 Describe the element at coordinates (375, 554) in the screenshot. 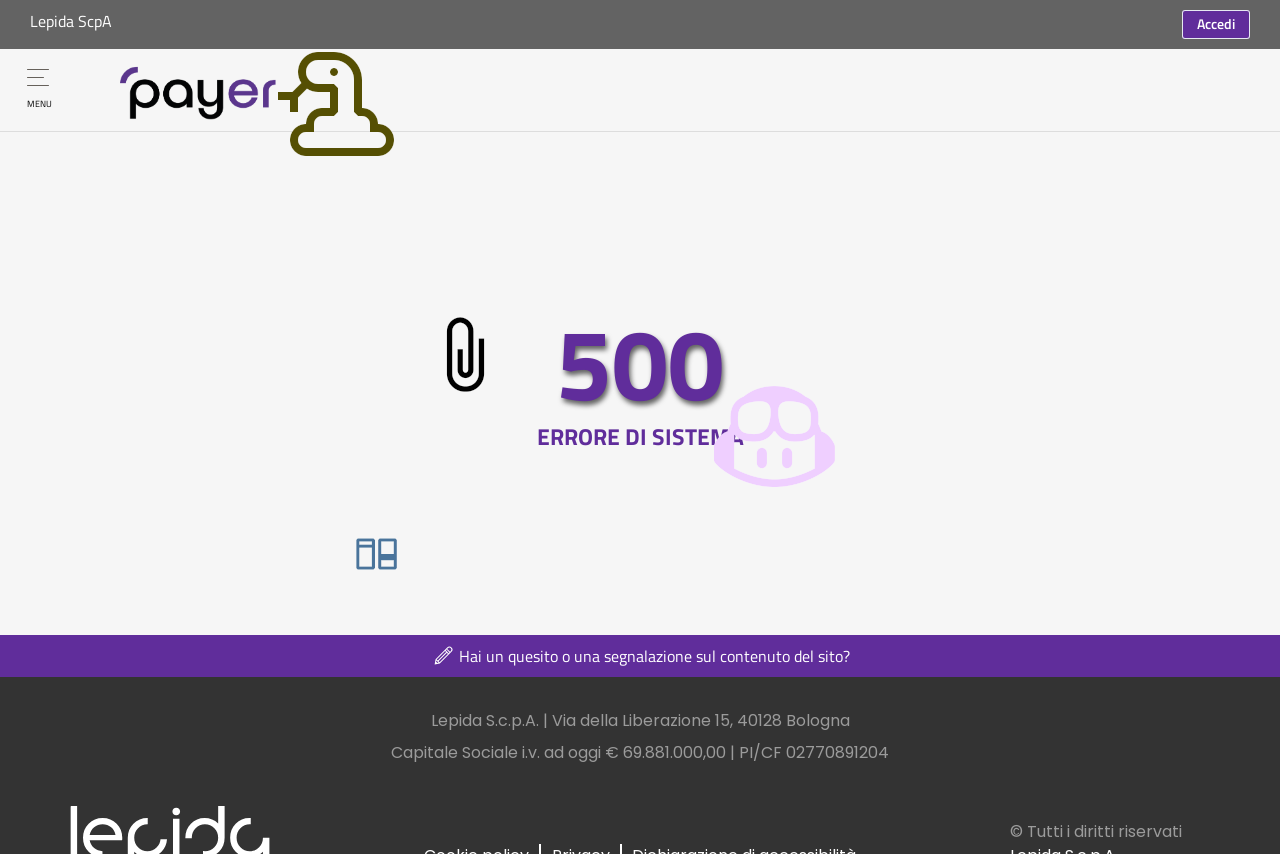

I see `compare file differences` at that location.